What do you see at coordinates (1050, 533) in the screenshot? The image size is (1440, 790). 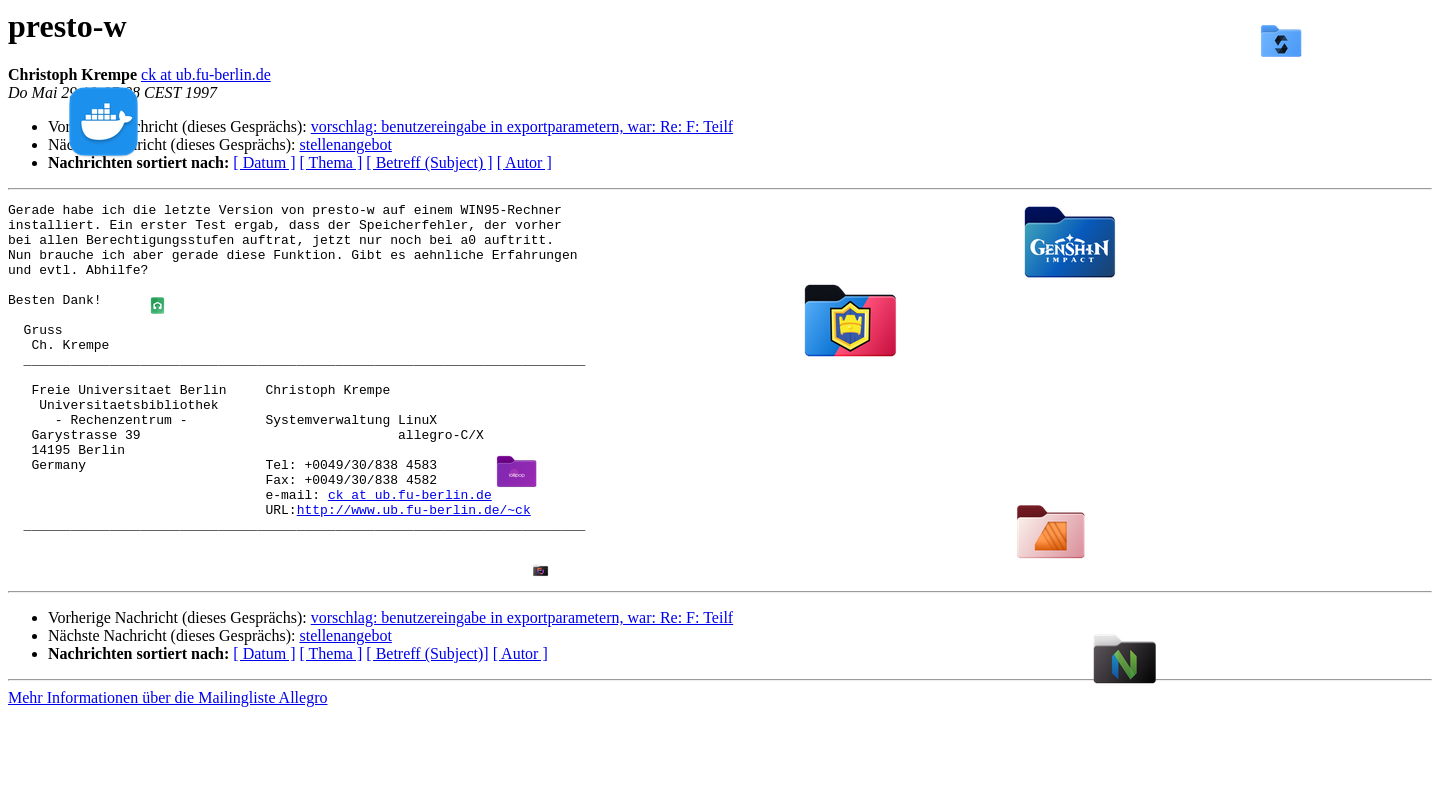 I see `open affinity publisher project folder` at bounding box center [1050, 533].